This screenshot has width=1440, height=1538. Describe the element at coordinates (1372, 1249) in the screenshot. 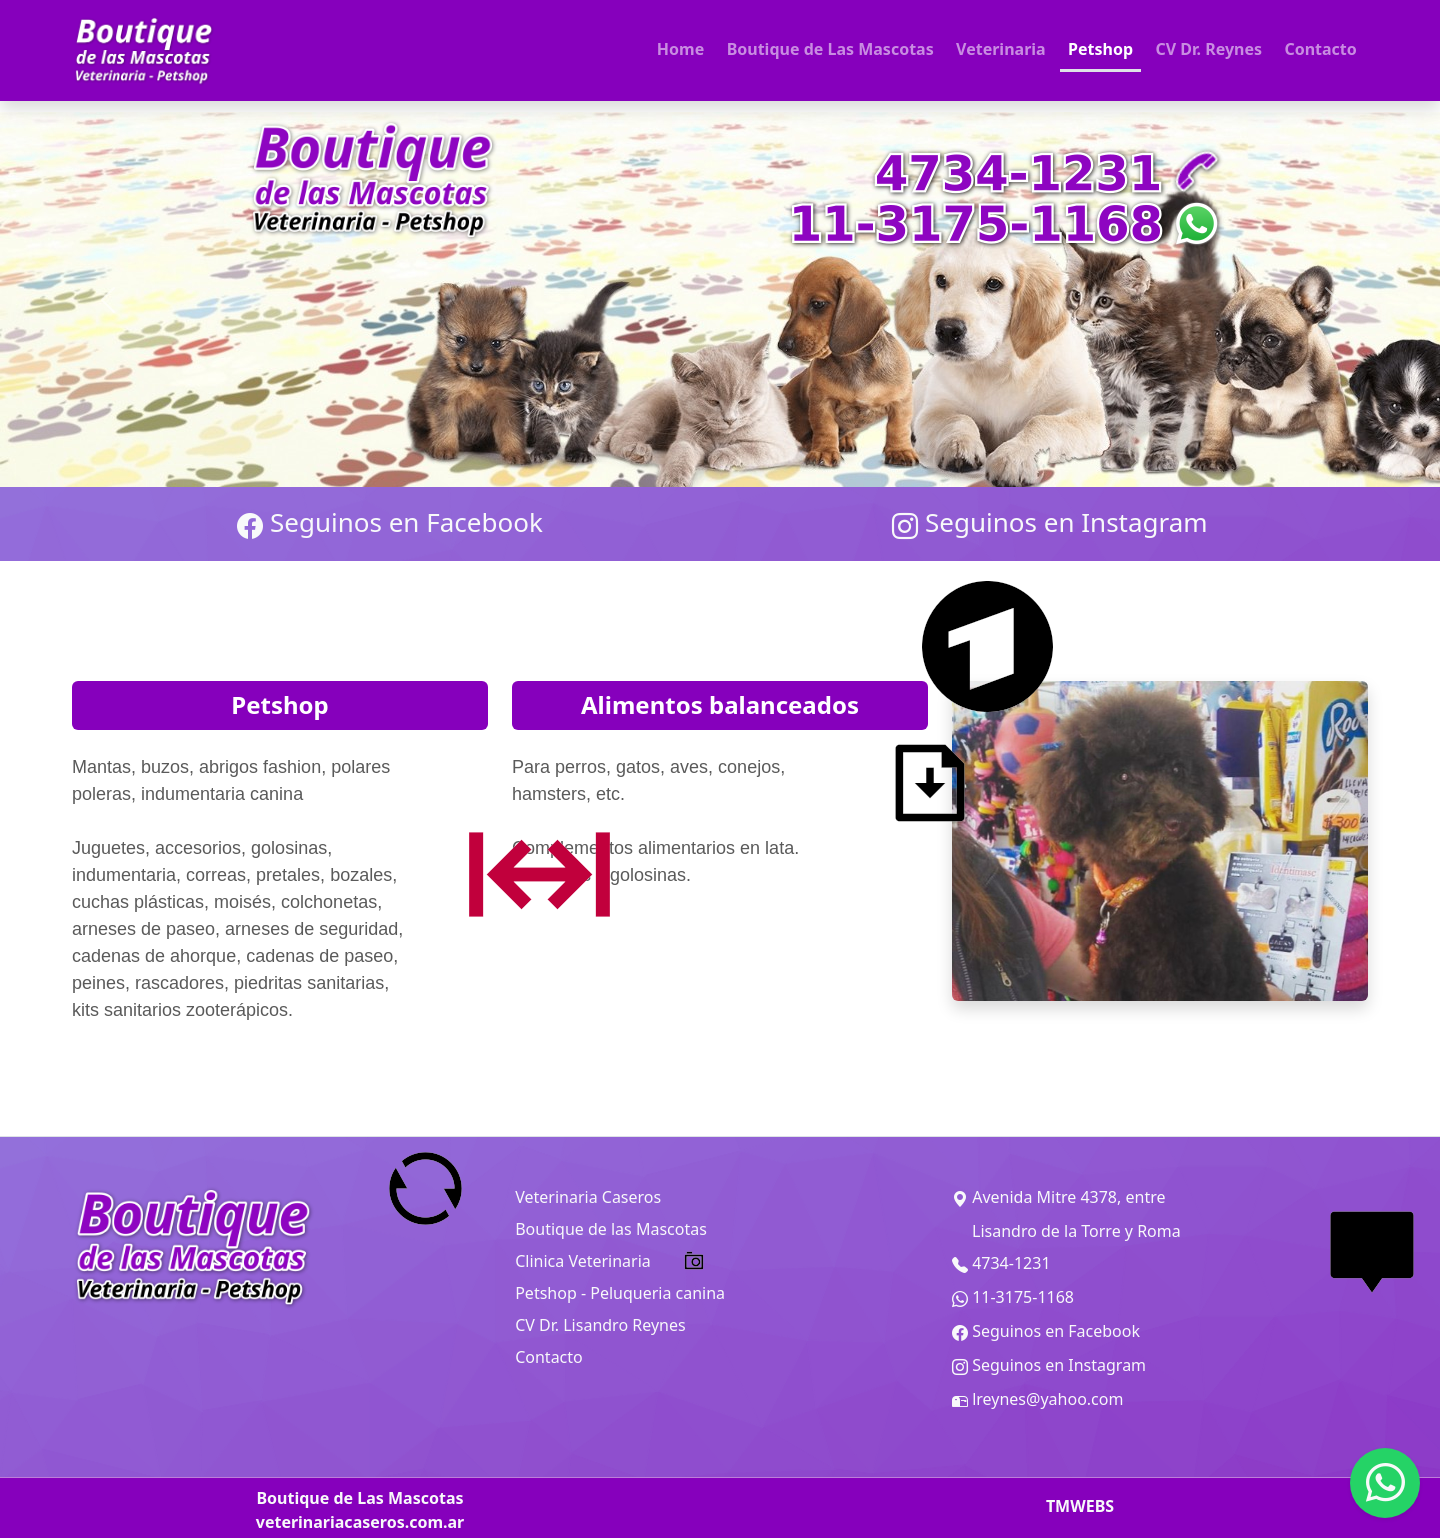

I see `open chat or messaging` at that location.